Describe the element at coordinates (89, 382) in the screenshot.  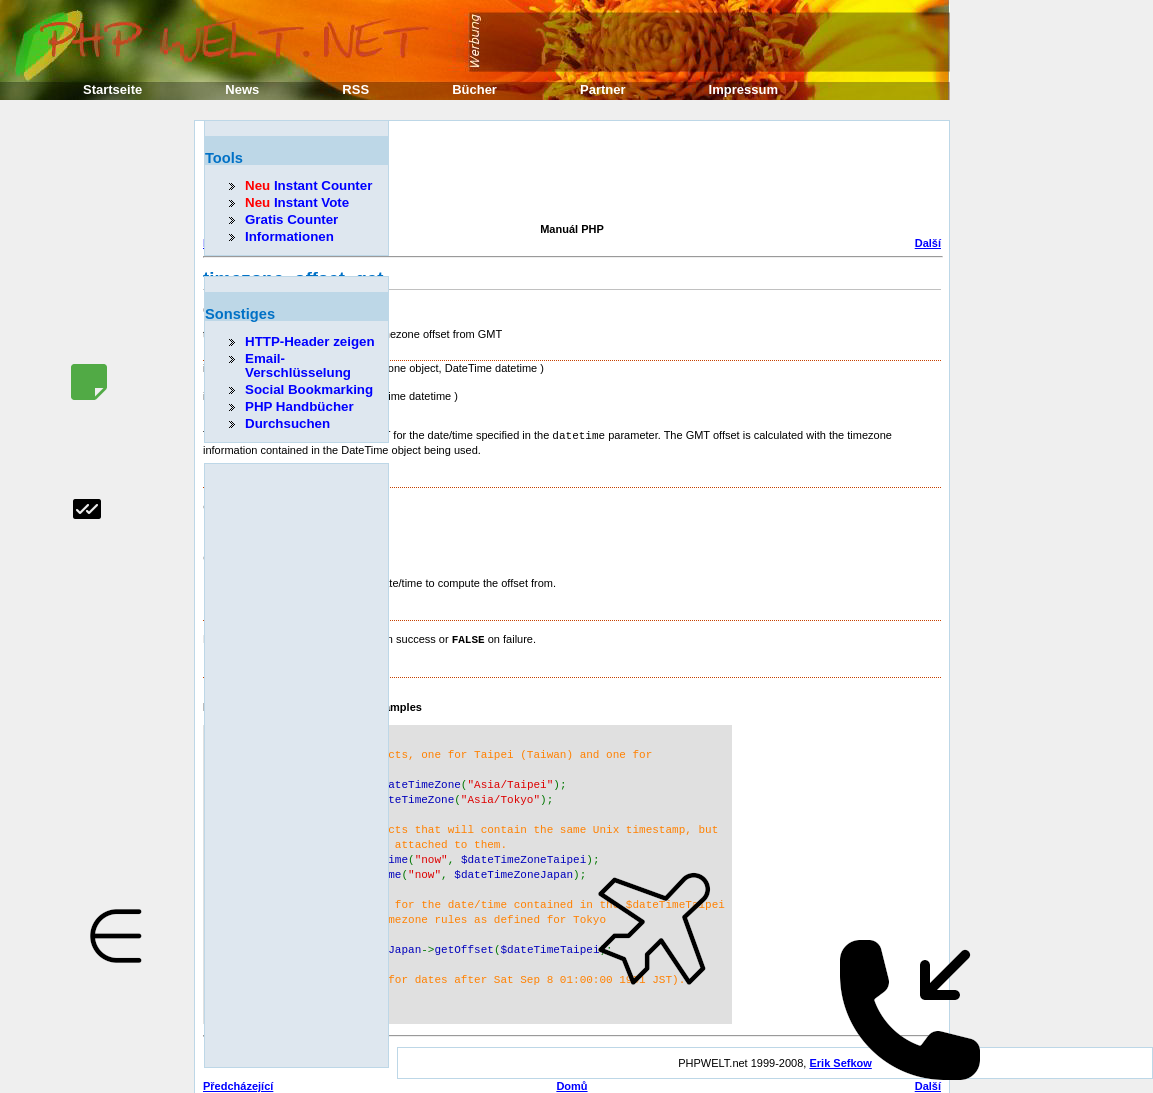
I see `create a new note` at that location.